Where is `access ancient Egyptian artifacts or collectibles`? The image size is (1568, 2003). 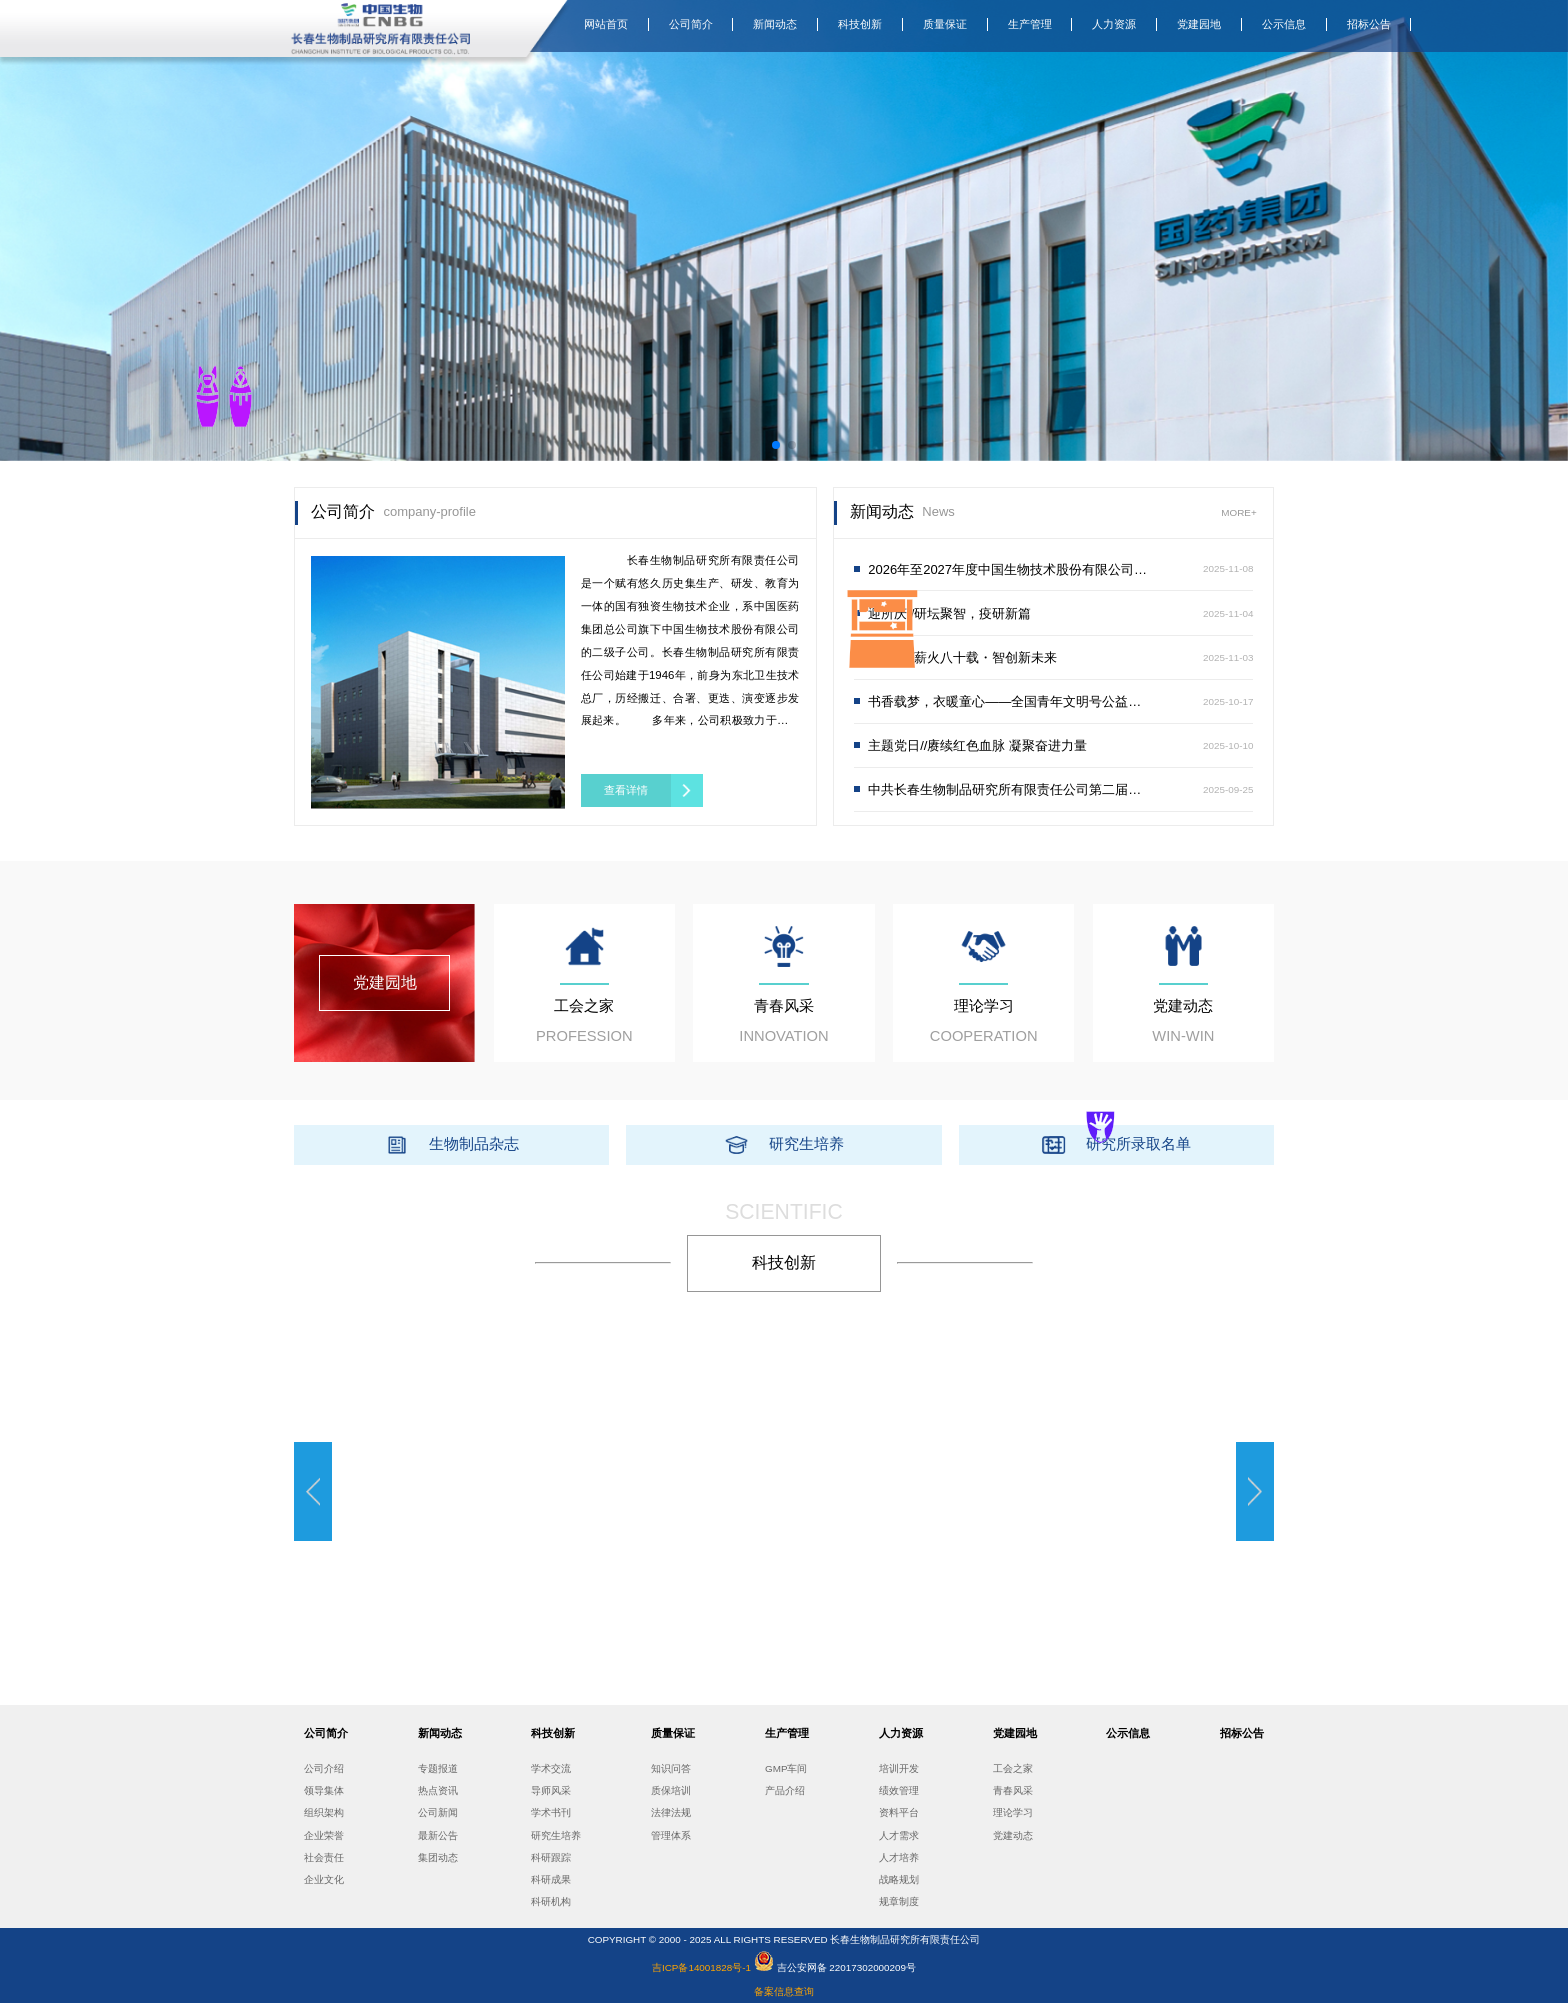
access ancient Egyptian artifacts or collectibles is located at coordinates (224, 396).